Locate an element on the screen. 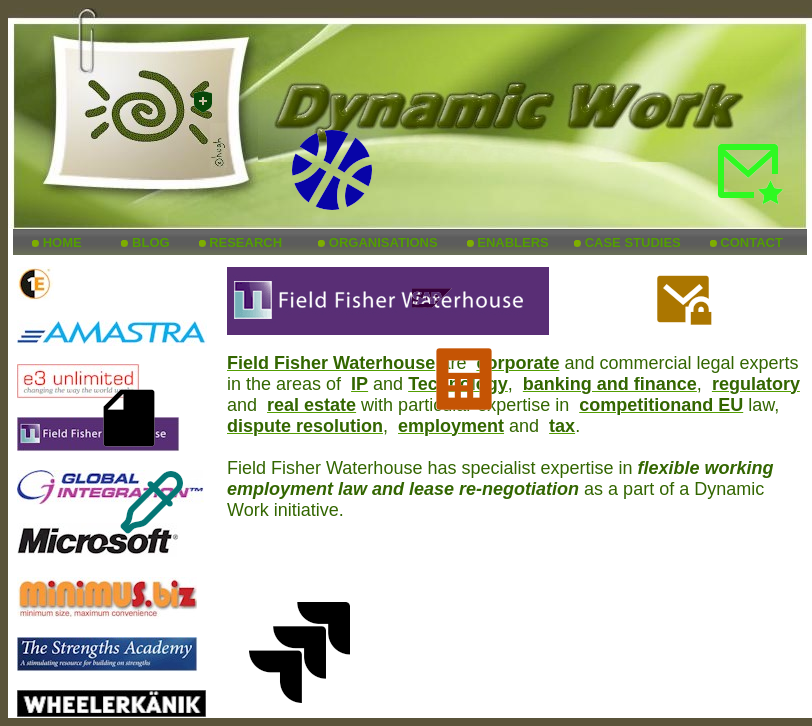  SAP enterprise software logo is located at coordinates (432, 298).